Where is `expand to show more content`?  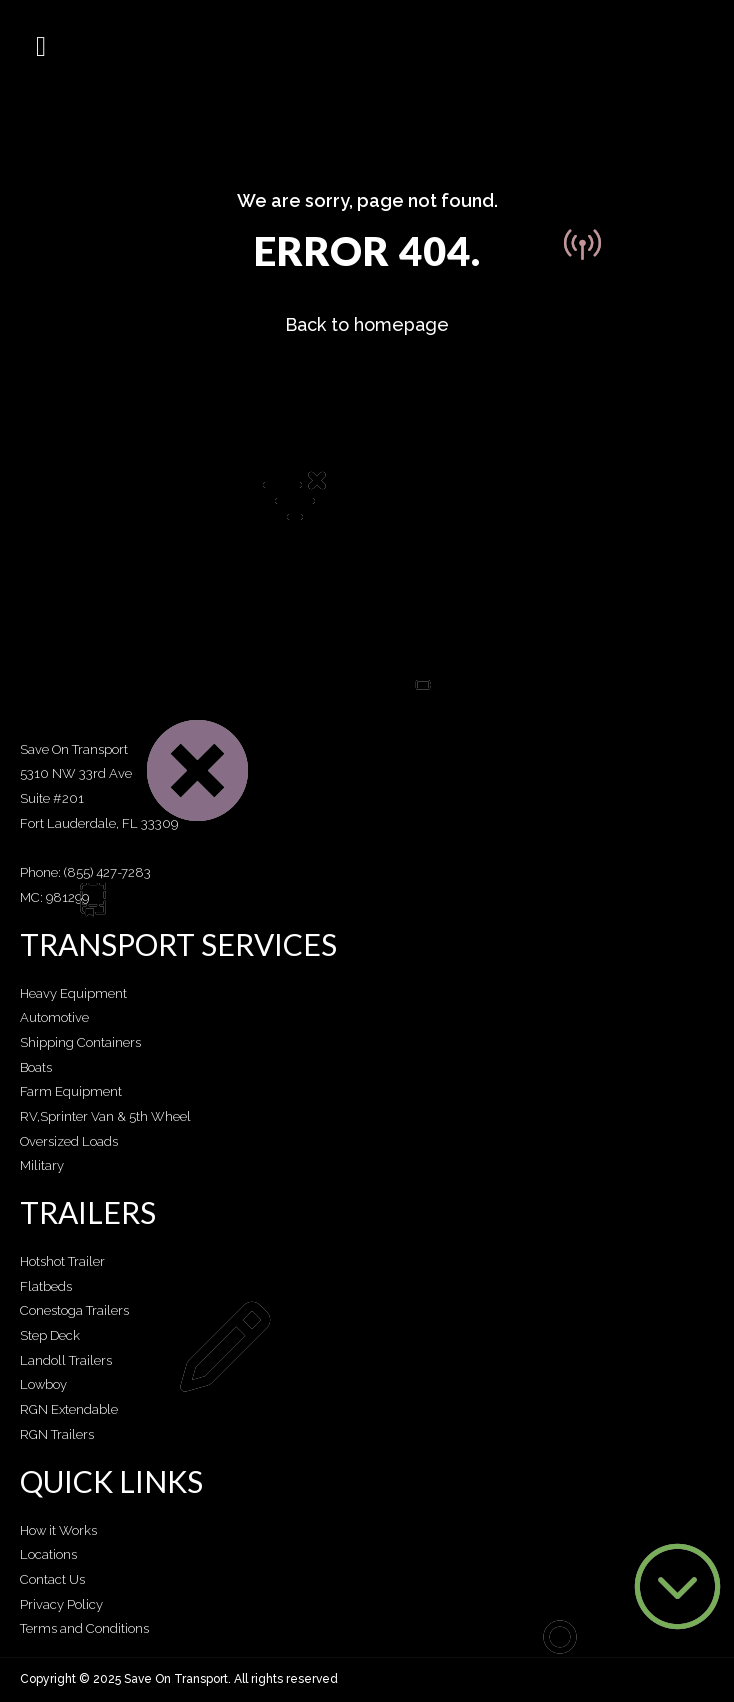 expand to show more content is located at coordinates (677, 1586).